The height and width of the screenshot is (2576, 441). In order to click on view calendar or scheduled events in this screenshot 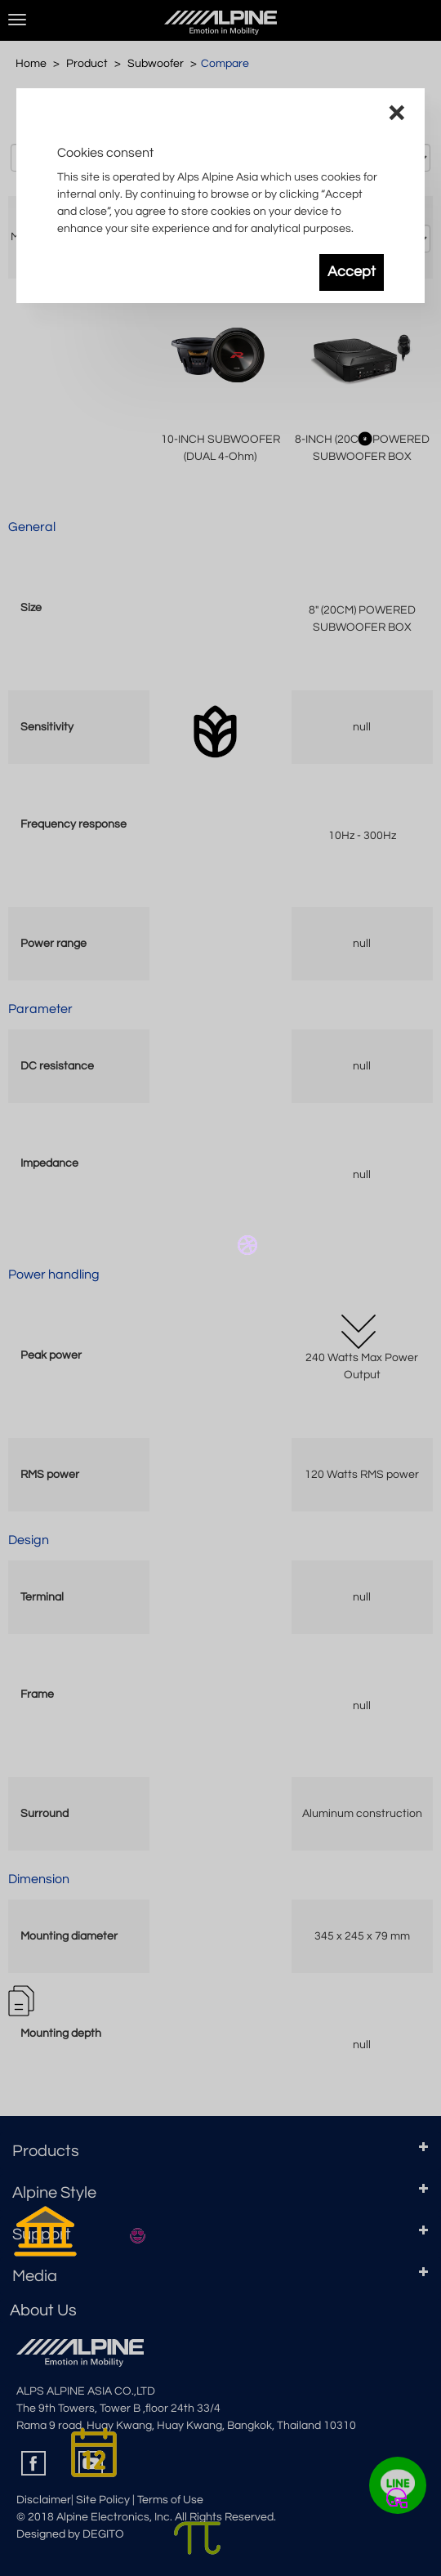, I will do `click(94, 2454)`.